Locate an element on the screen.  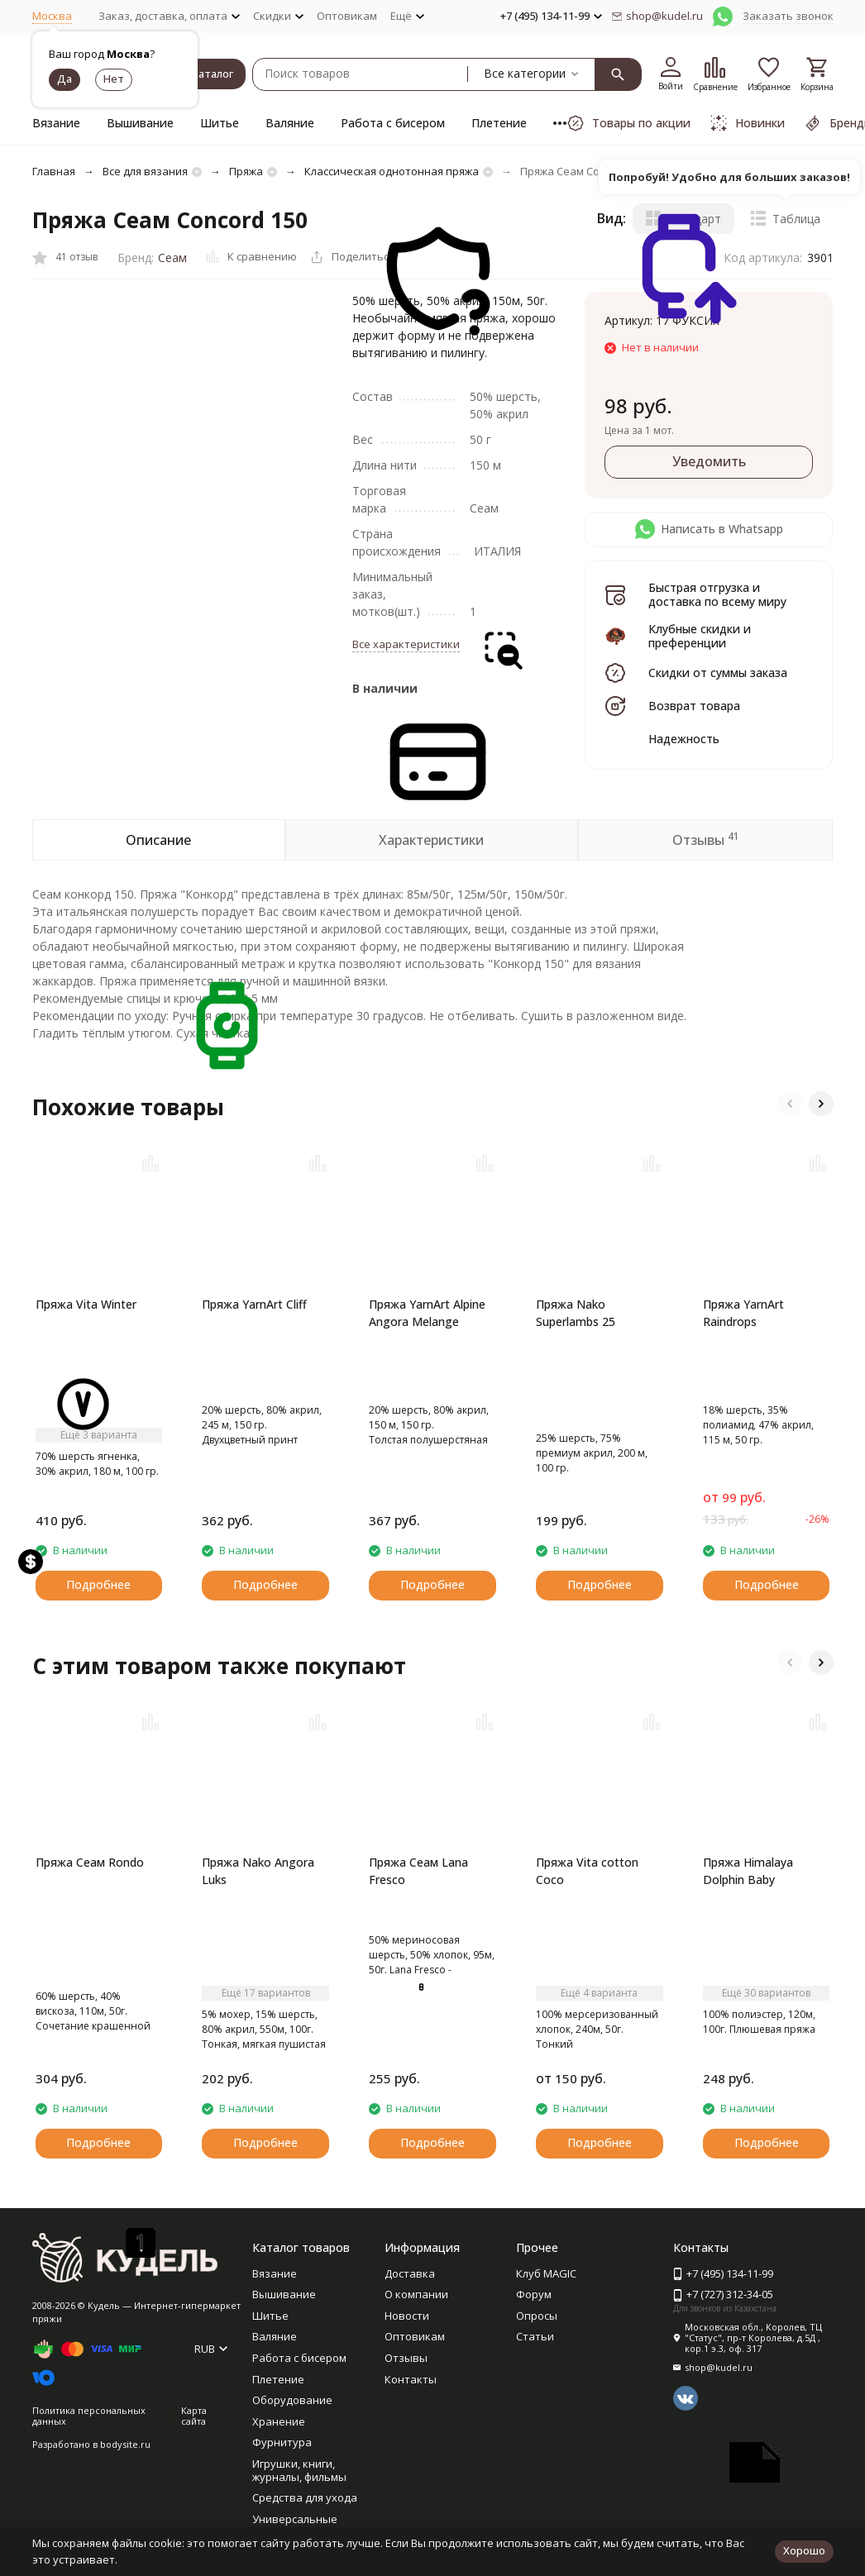
view your account balance is located at coordinates (31, 1562).